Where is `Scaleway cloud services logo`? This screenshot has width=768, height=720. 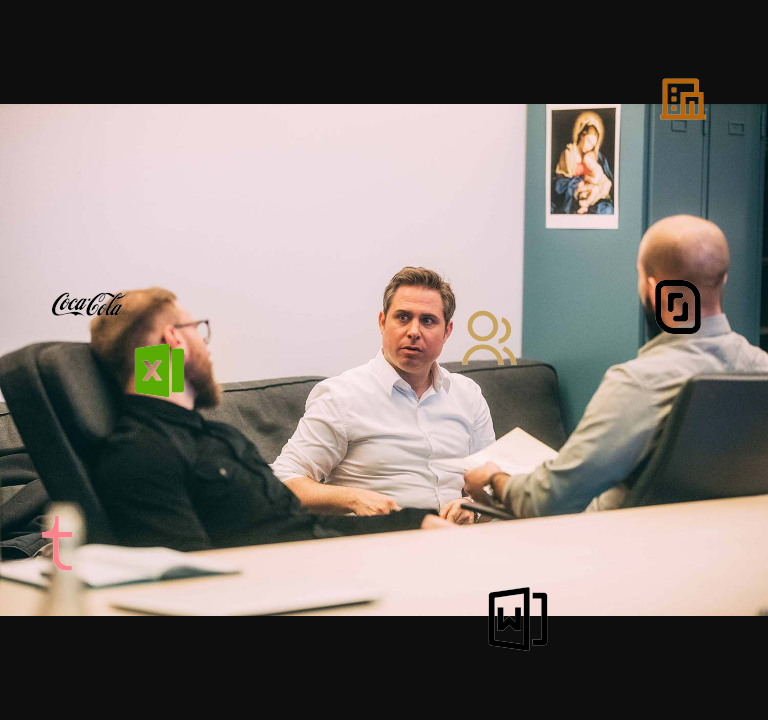 Scaleway cloud services logo is located at coordinates (678, 307).